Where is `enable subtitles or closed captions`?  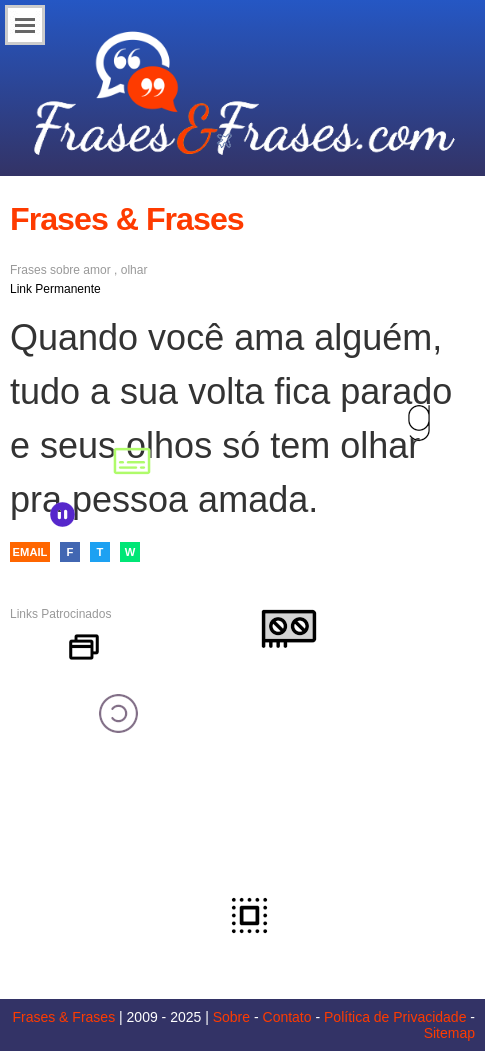
enable subtitles or closed captions is located at coordinates (132, 461).